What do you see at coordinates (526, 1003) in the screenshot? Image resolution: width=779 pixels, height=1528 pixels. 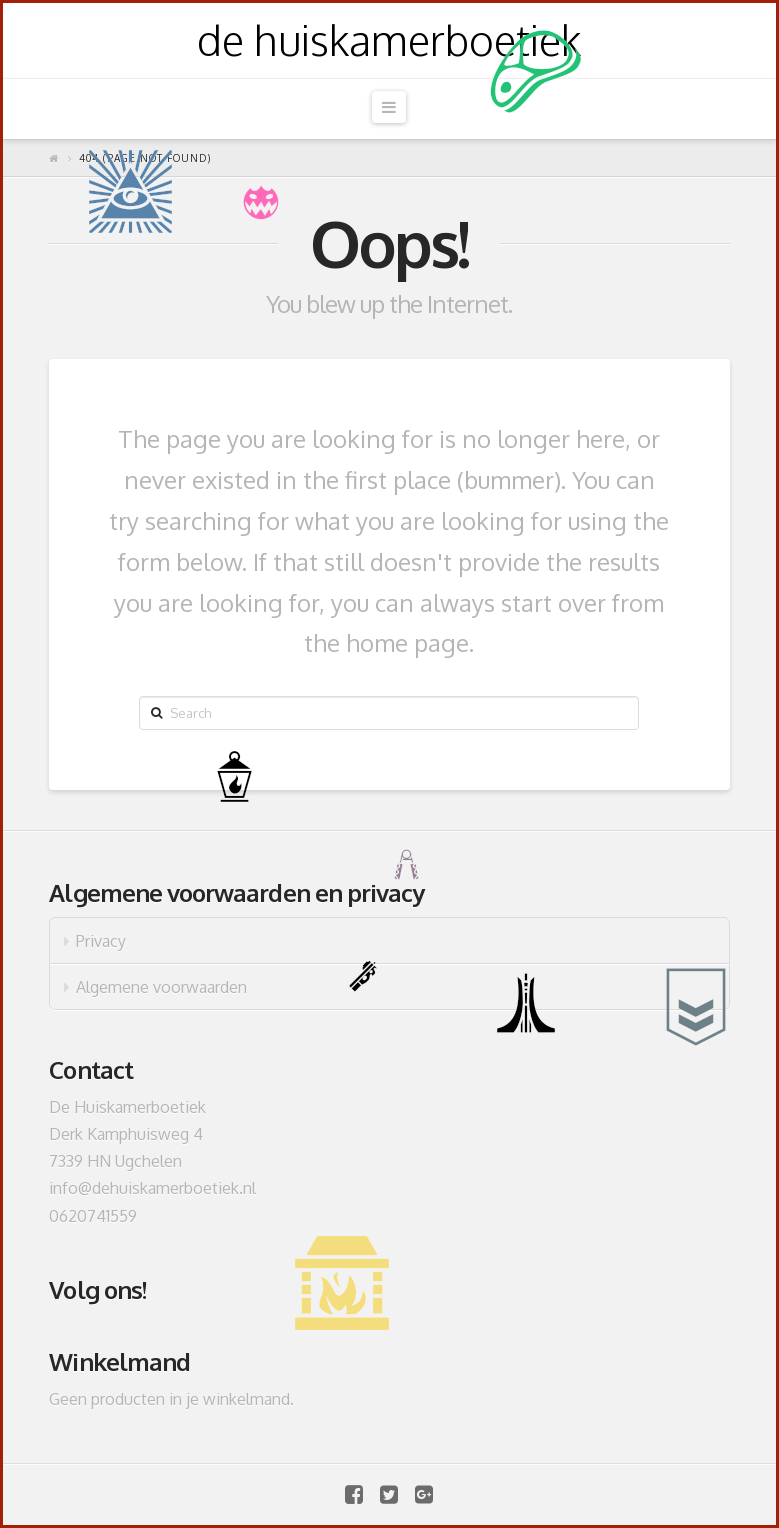 I see `view memorial or monument location` at bounding box center [526, 1003].